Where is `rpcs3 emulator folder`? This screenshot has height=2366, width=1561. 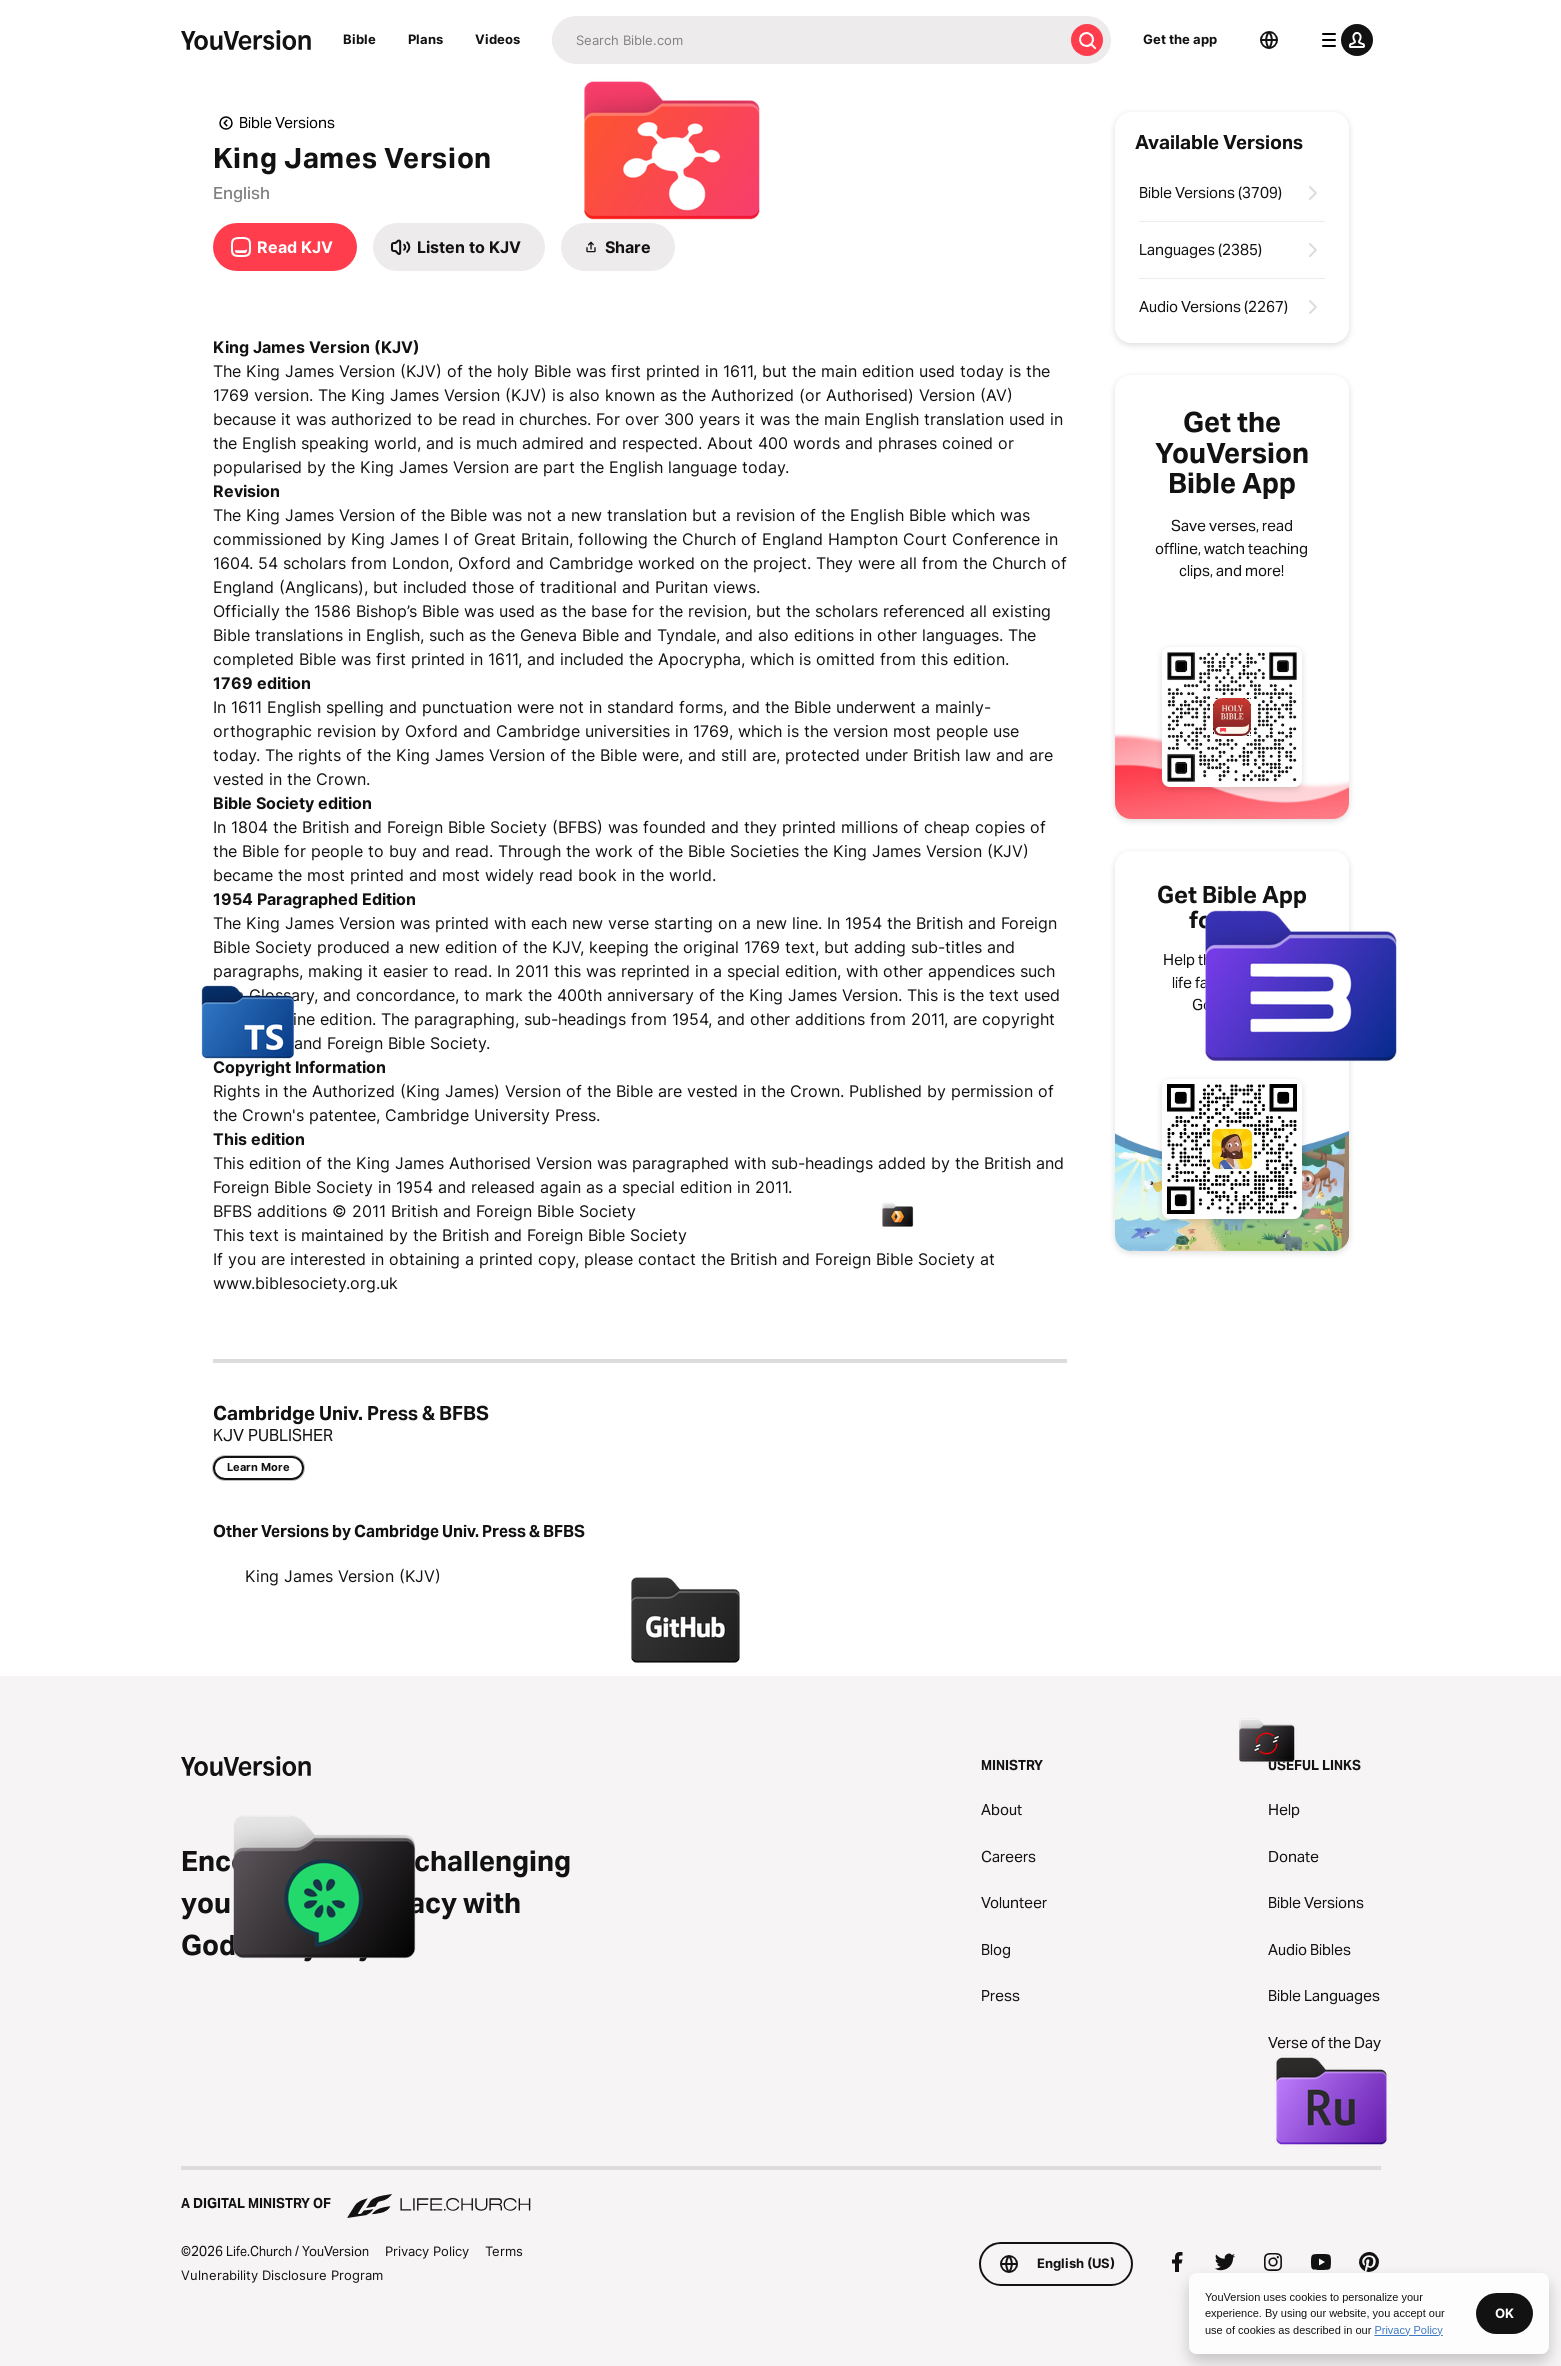 rpcs3 emulator folder is located at coordinates (1300, 991).